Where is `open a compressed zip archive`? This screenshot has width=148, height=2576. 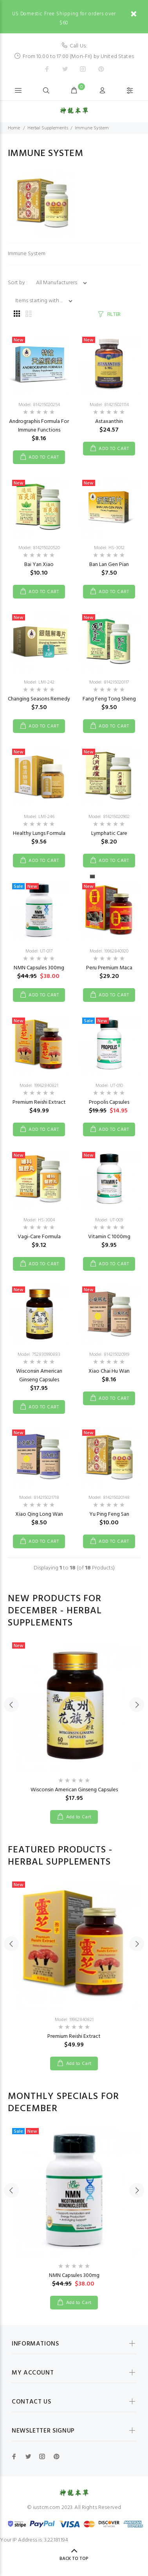 open a compressed zip archive is located at coordinates (49, 651).